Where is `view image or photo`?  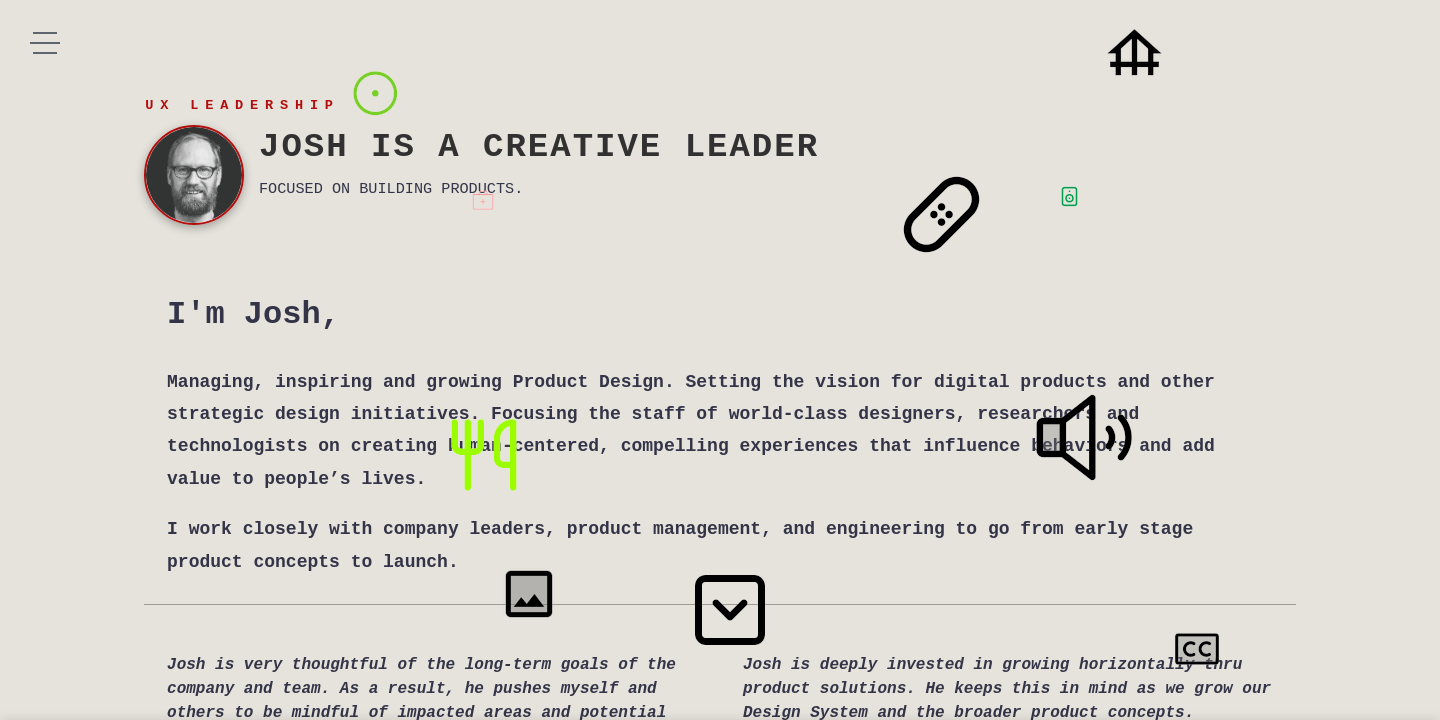 view image or photo is located at coordinates (529, 594).